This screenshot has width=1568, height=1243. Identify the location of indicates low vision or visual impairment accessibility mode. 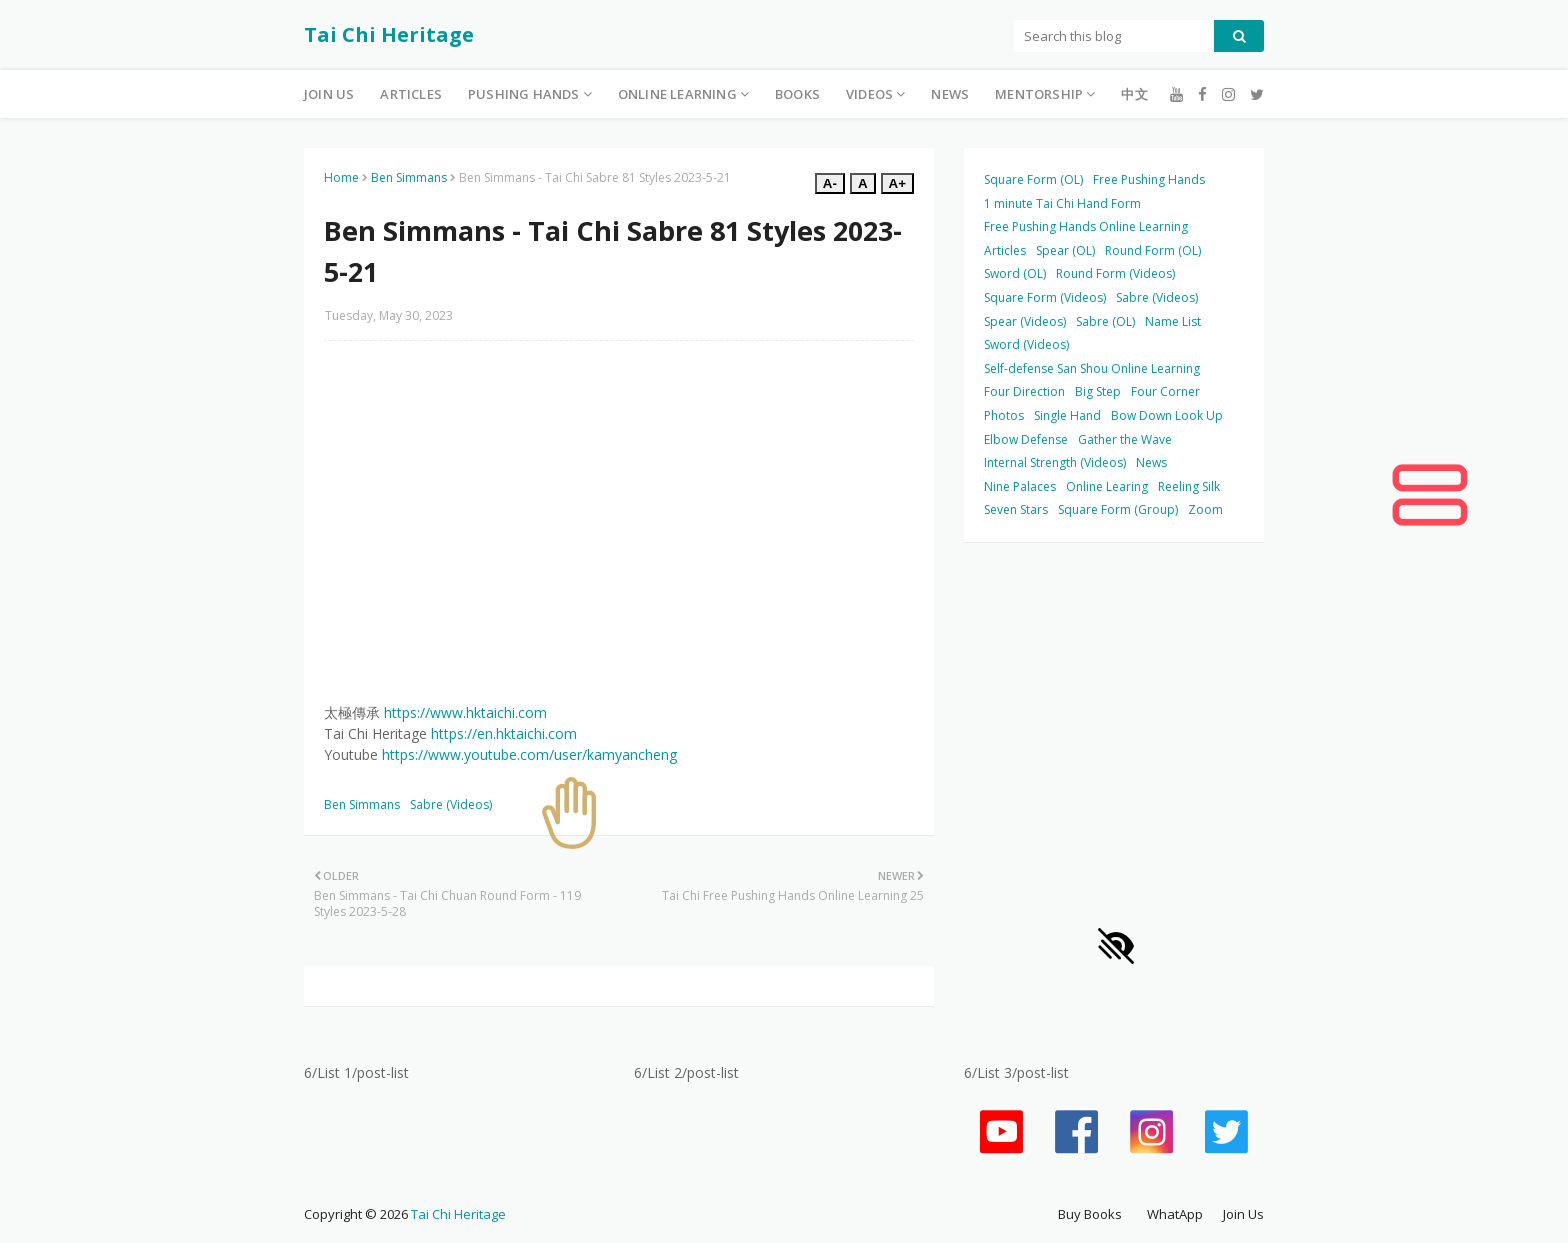
(1116, 946).